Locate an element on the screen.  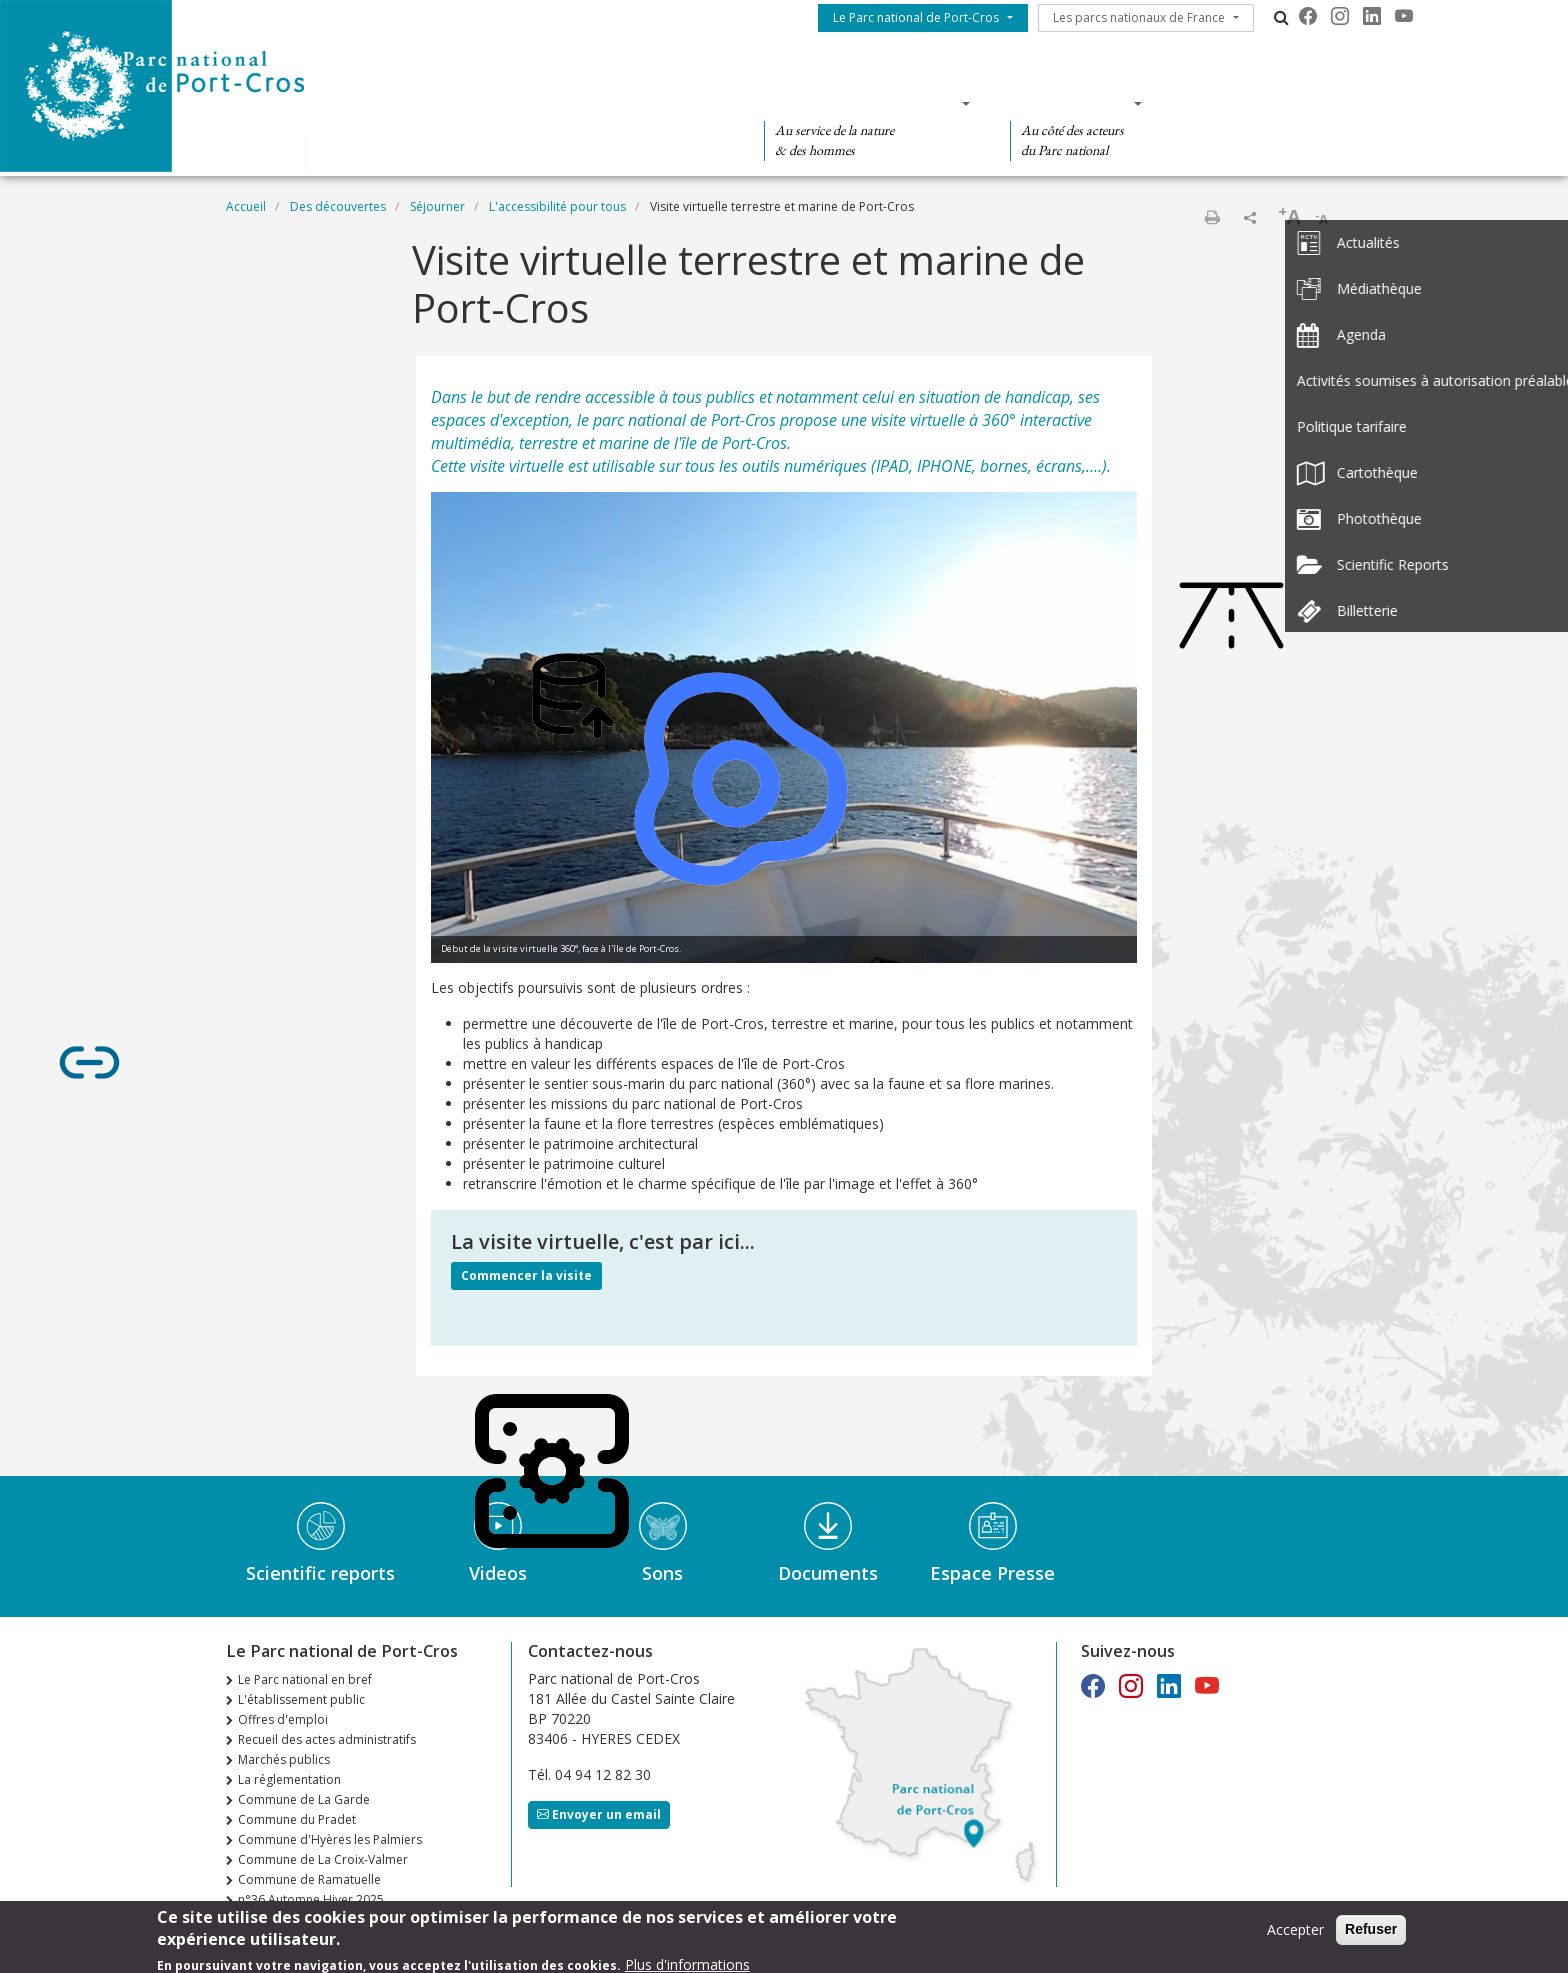
copy or share a link is located at coordinates (89, 1062).